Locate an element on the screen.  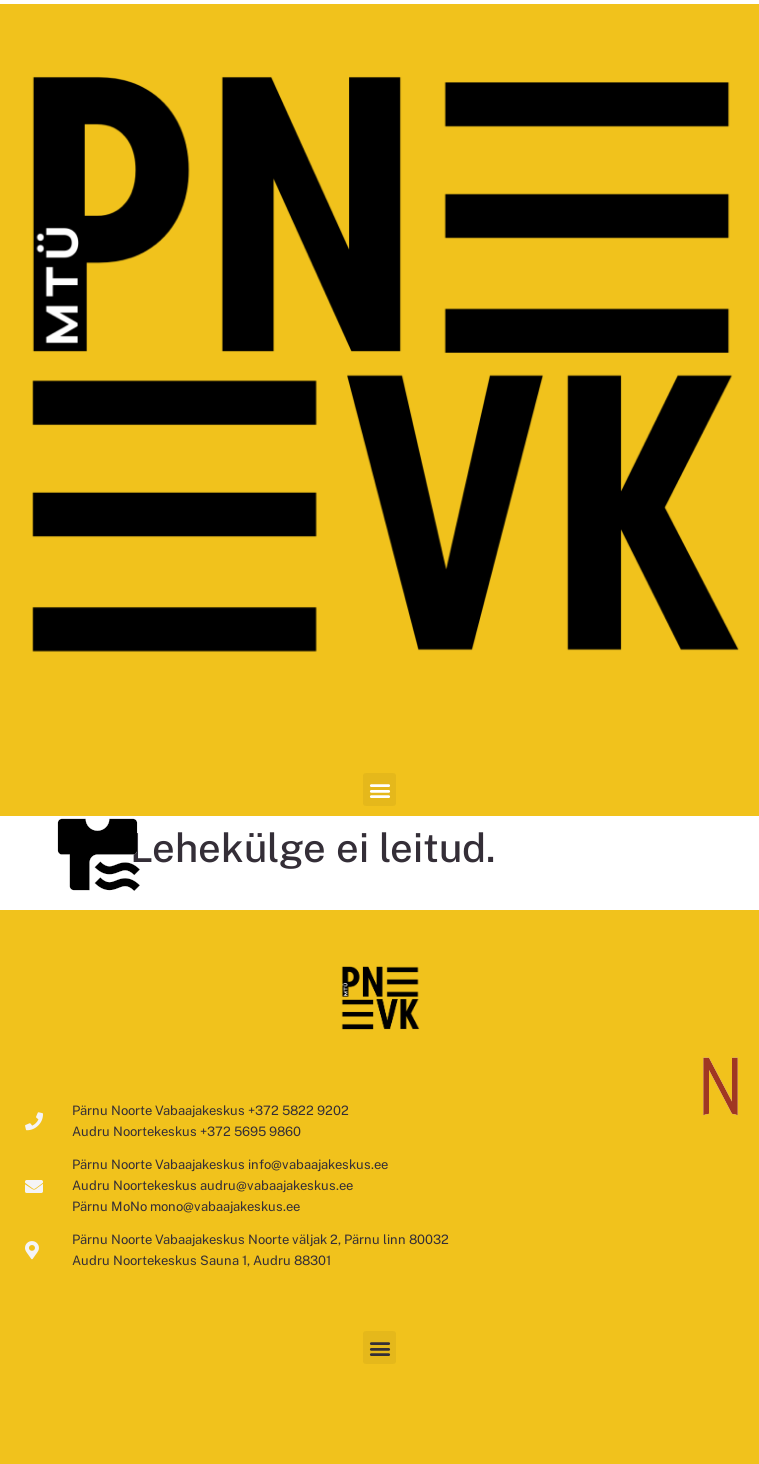
indicates breathable or ventilated clothing is located at coordinates (97, 854).